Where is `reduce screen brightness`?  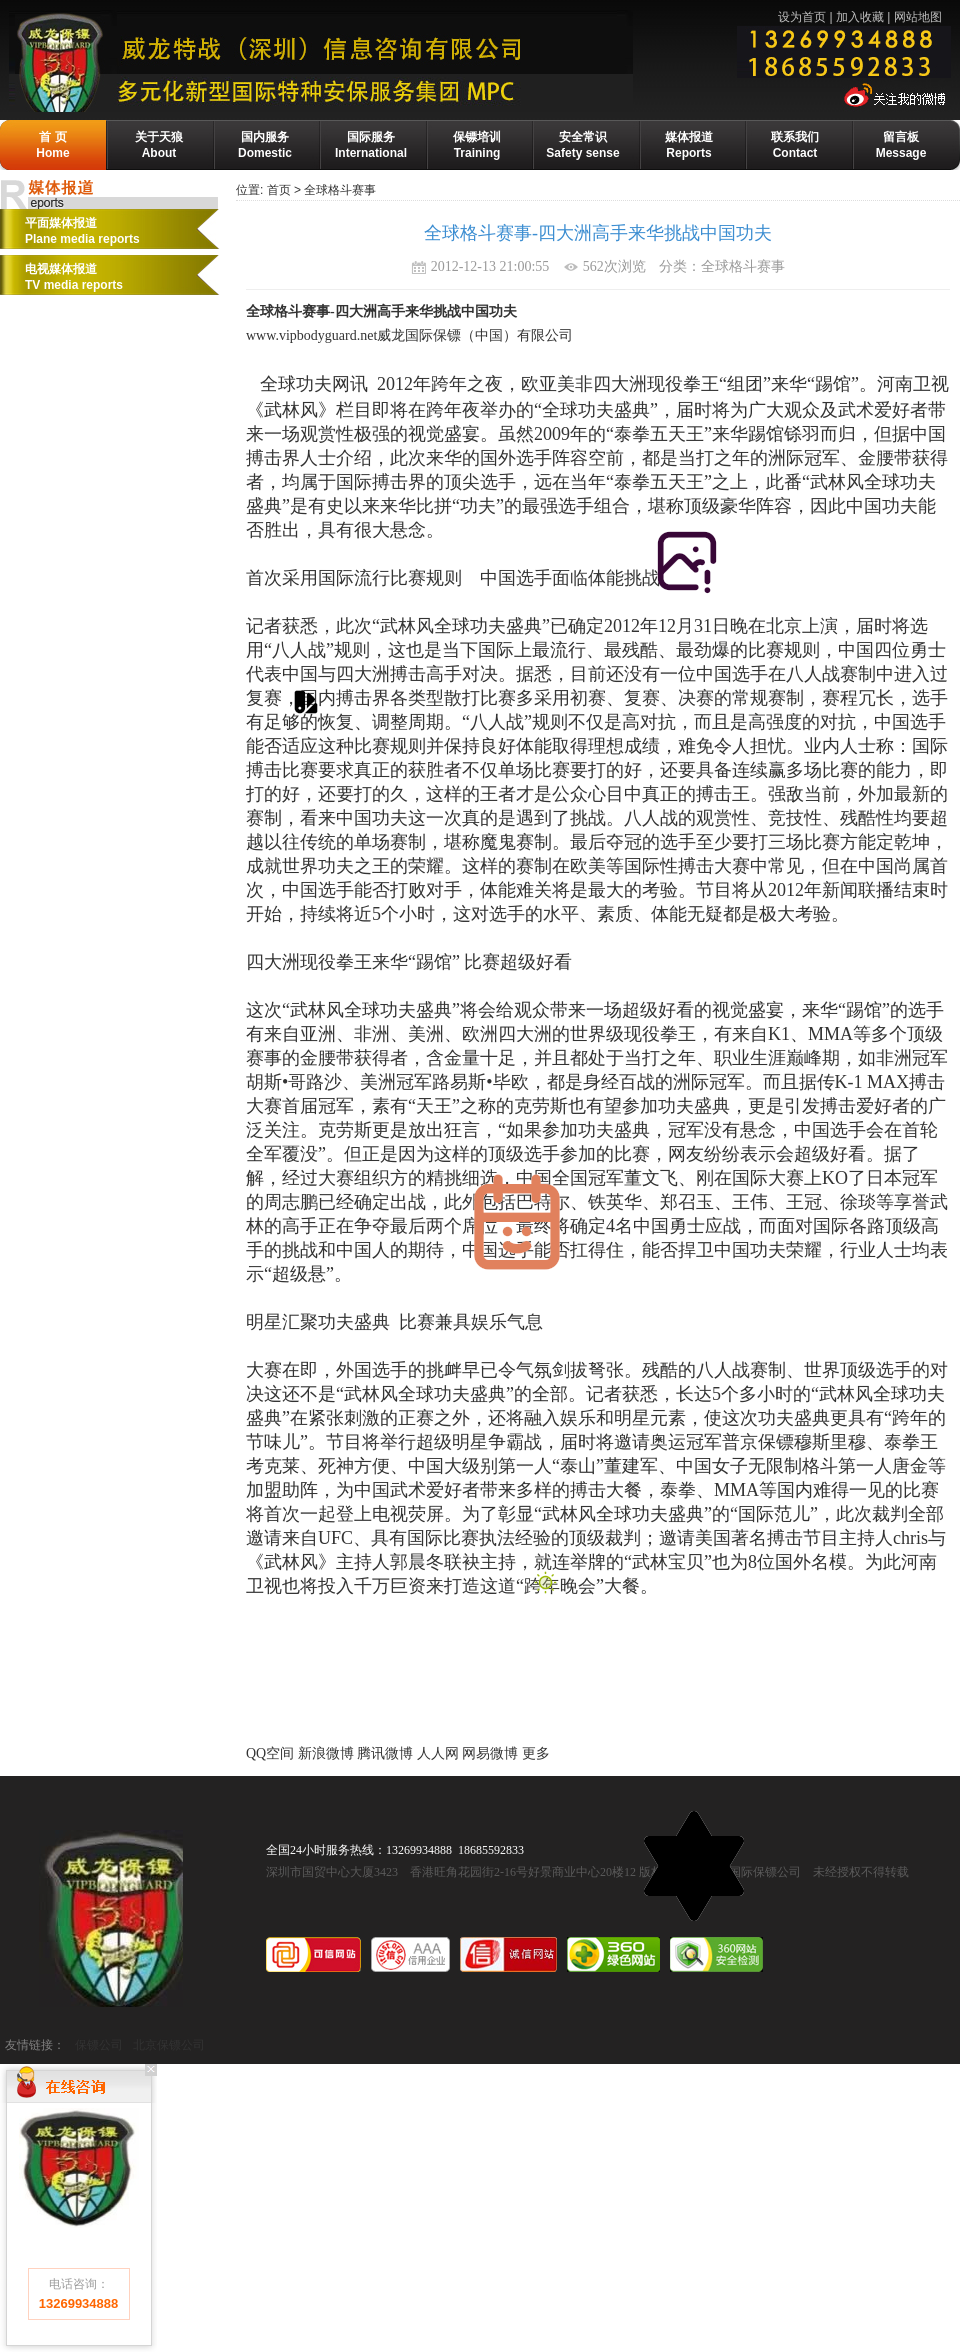 reduce screen brightness is located at coordinates (545, 1582).